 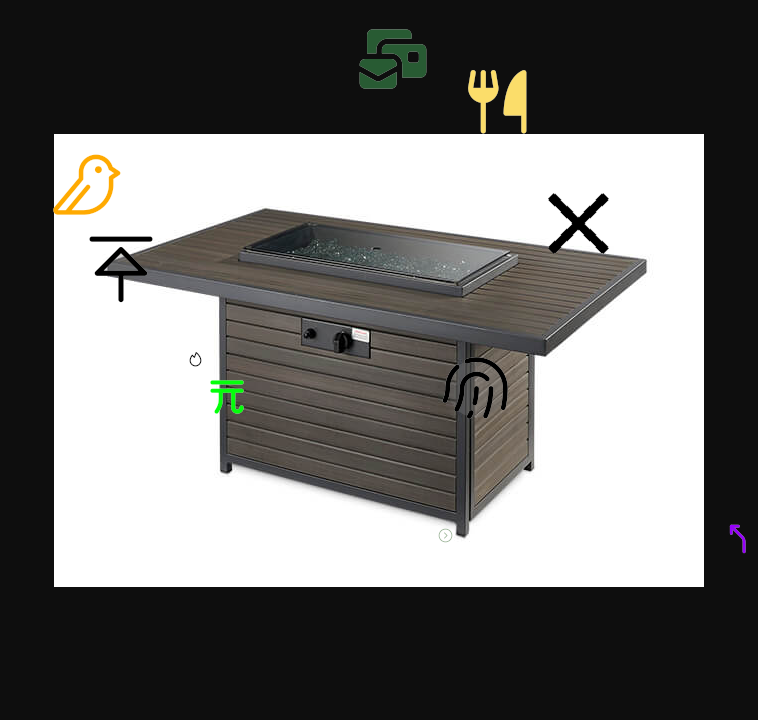 I want to click on access food and dining options, so click(x=498, y=100).